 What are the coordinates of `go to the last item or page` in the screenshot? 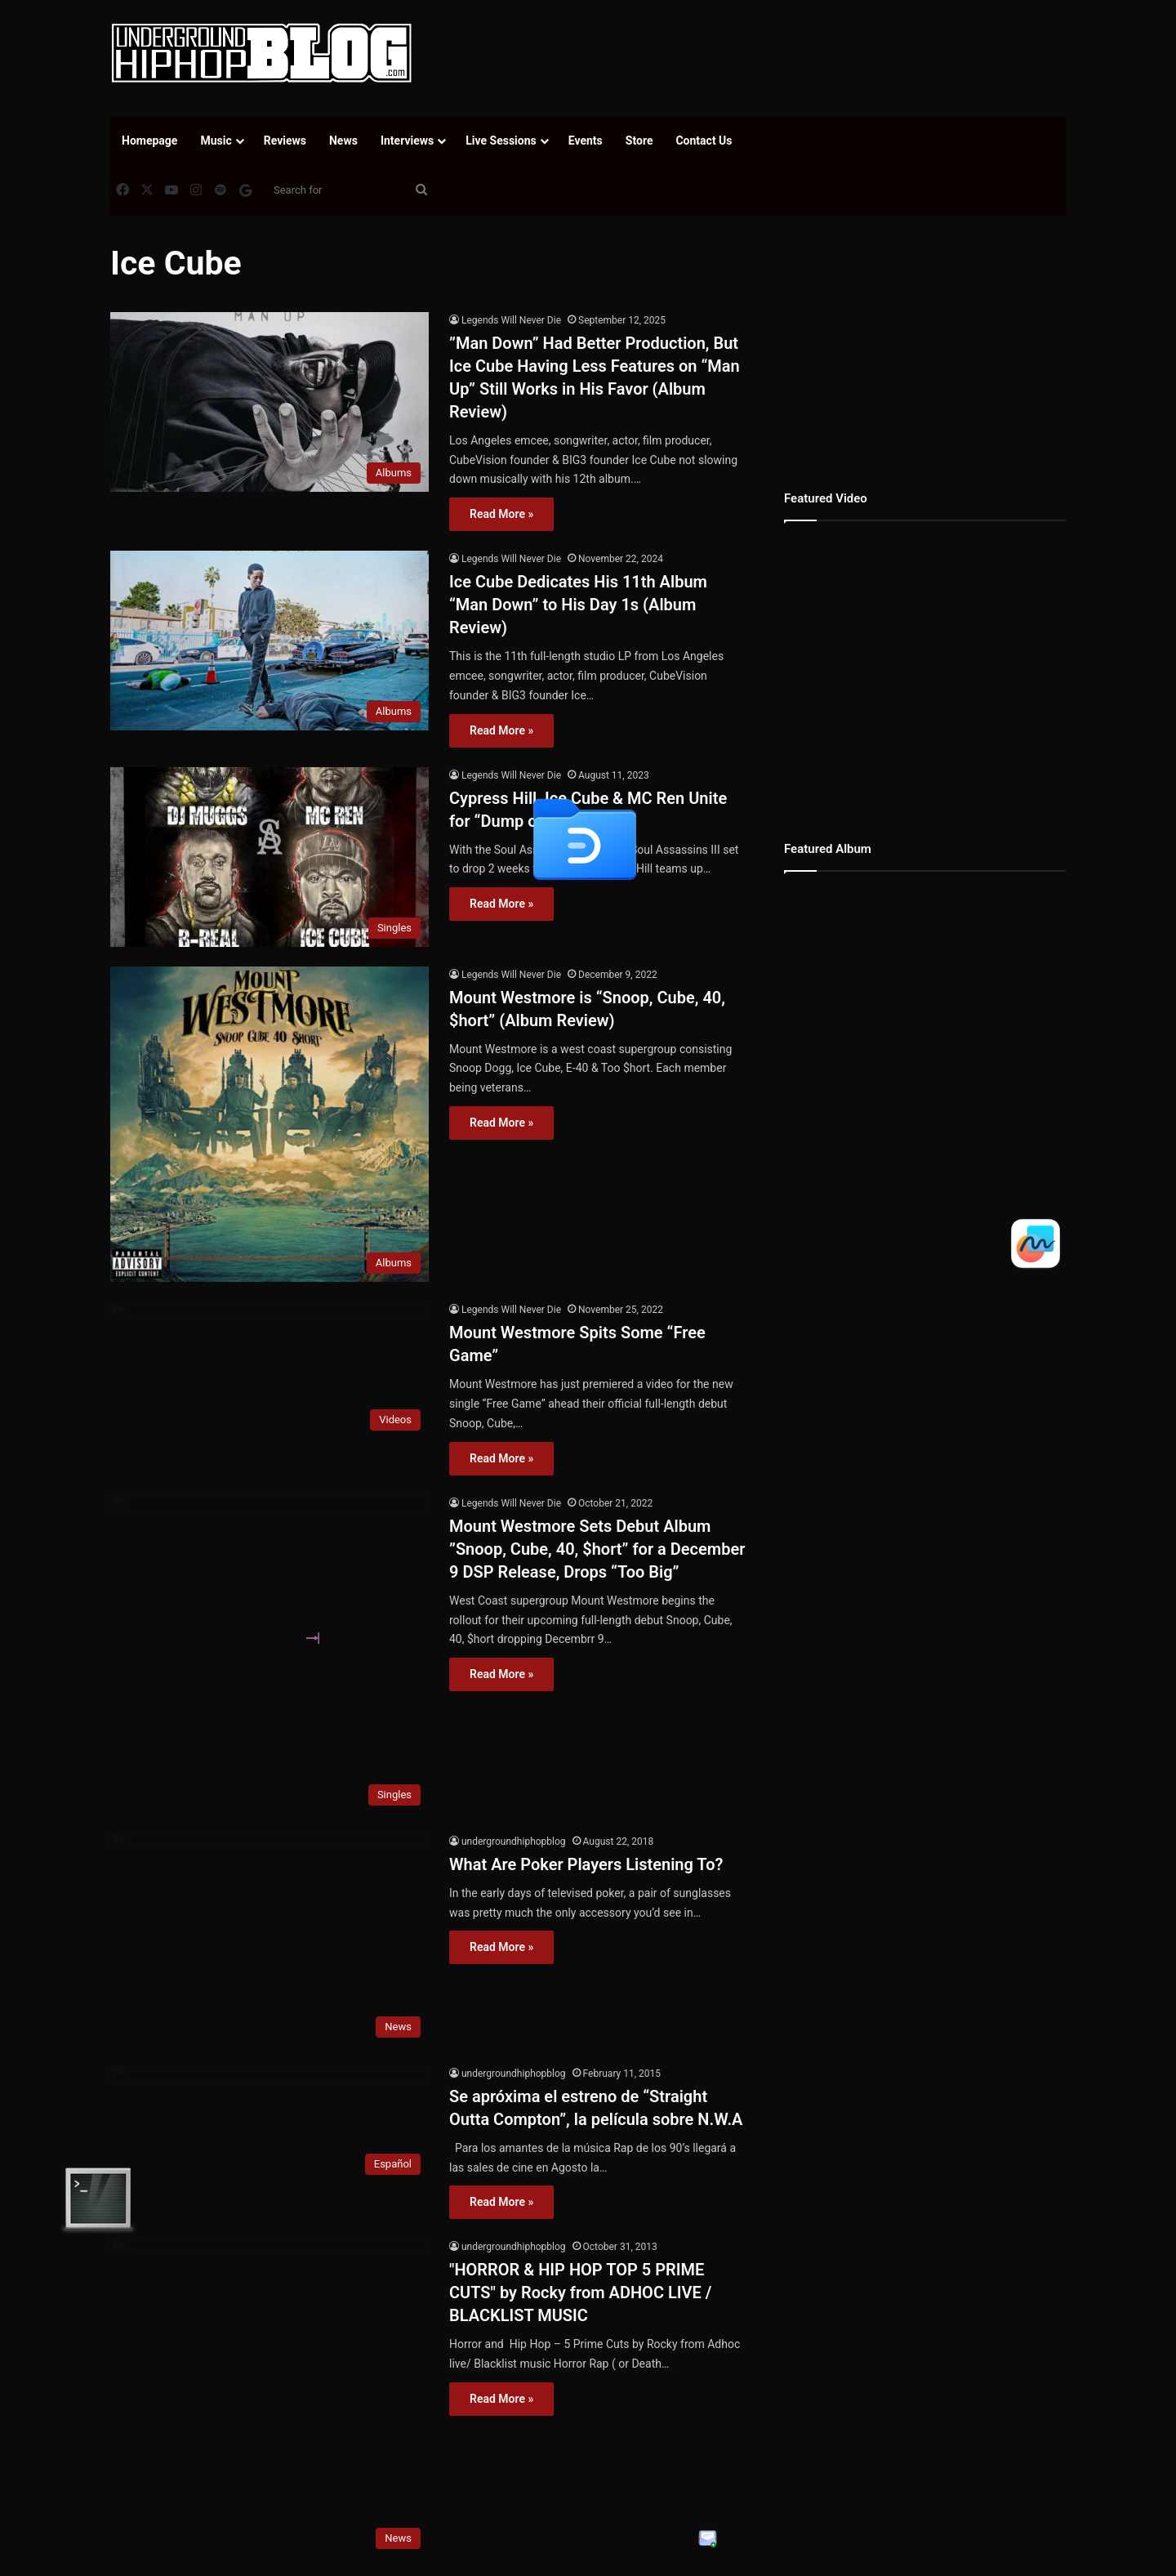 It's located at (313, 1638).